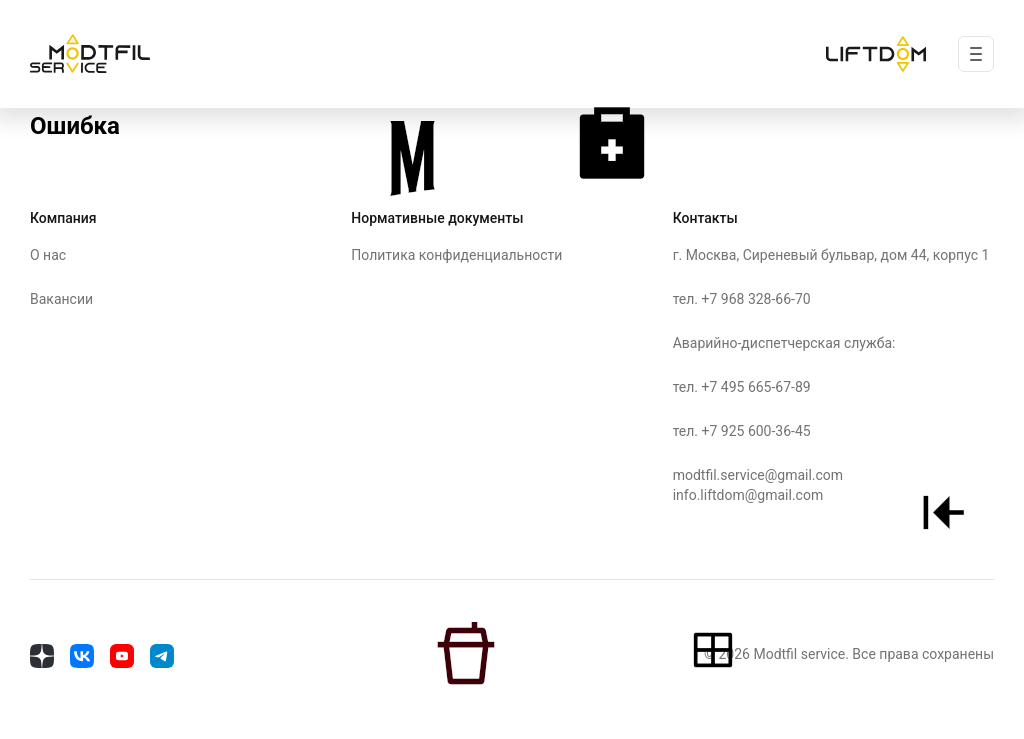 Image resolution: width=1024 pixels, height=739 pixels. Describe the element at coordinates (412, 158) in the screenshot. I see `open The Mighty app or website` at that location.